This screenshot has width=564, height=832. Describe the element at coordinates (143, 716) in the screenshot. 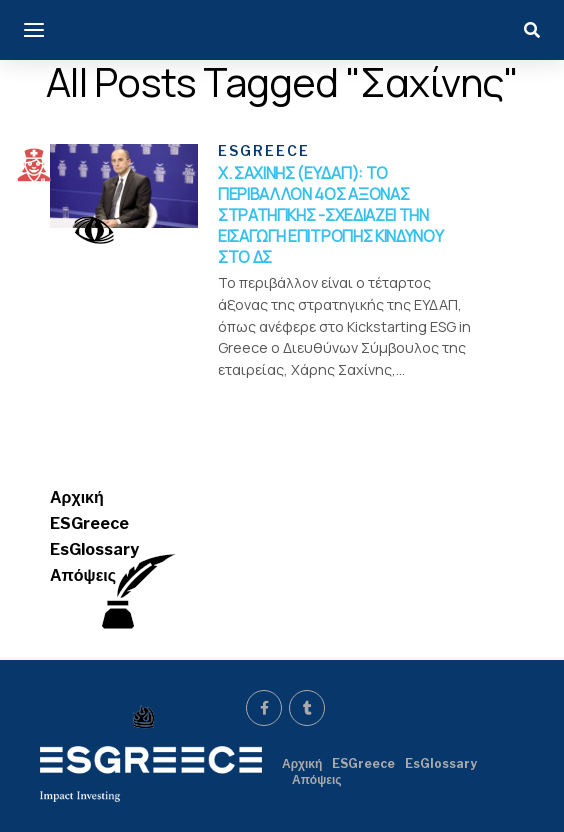

I see `equip shoulder armor to your character` at that location.